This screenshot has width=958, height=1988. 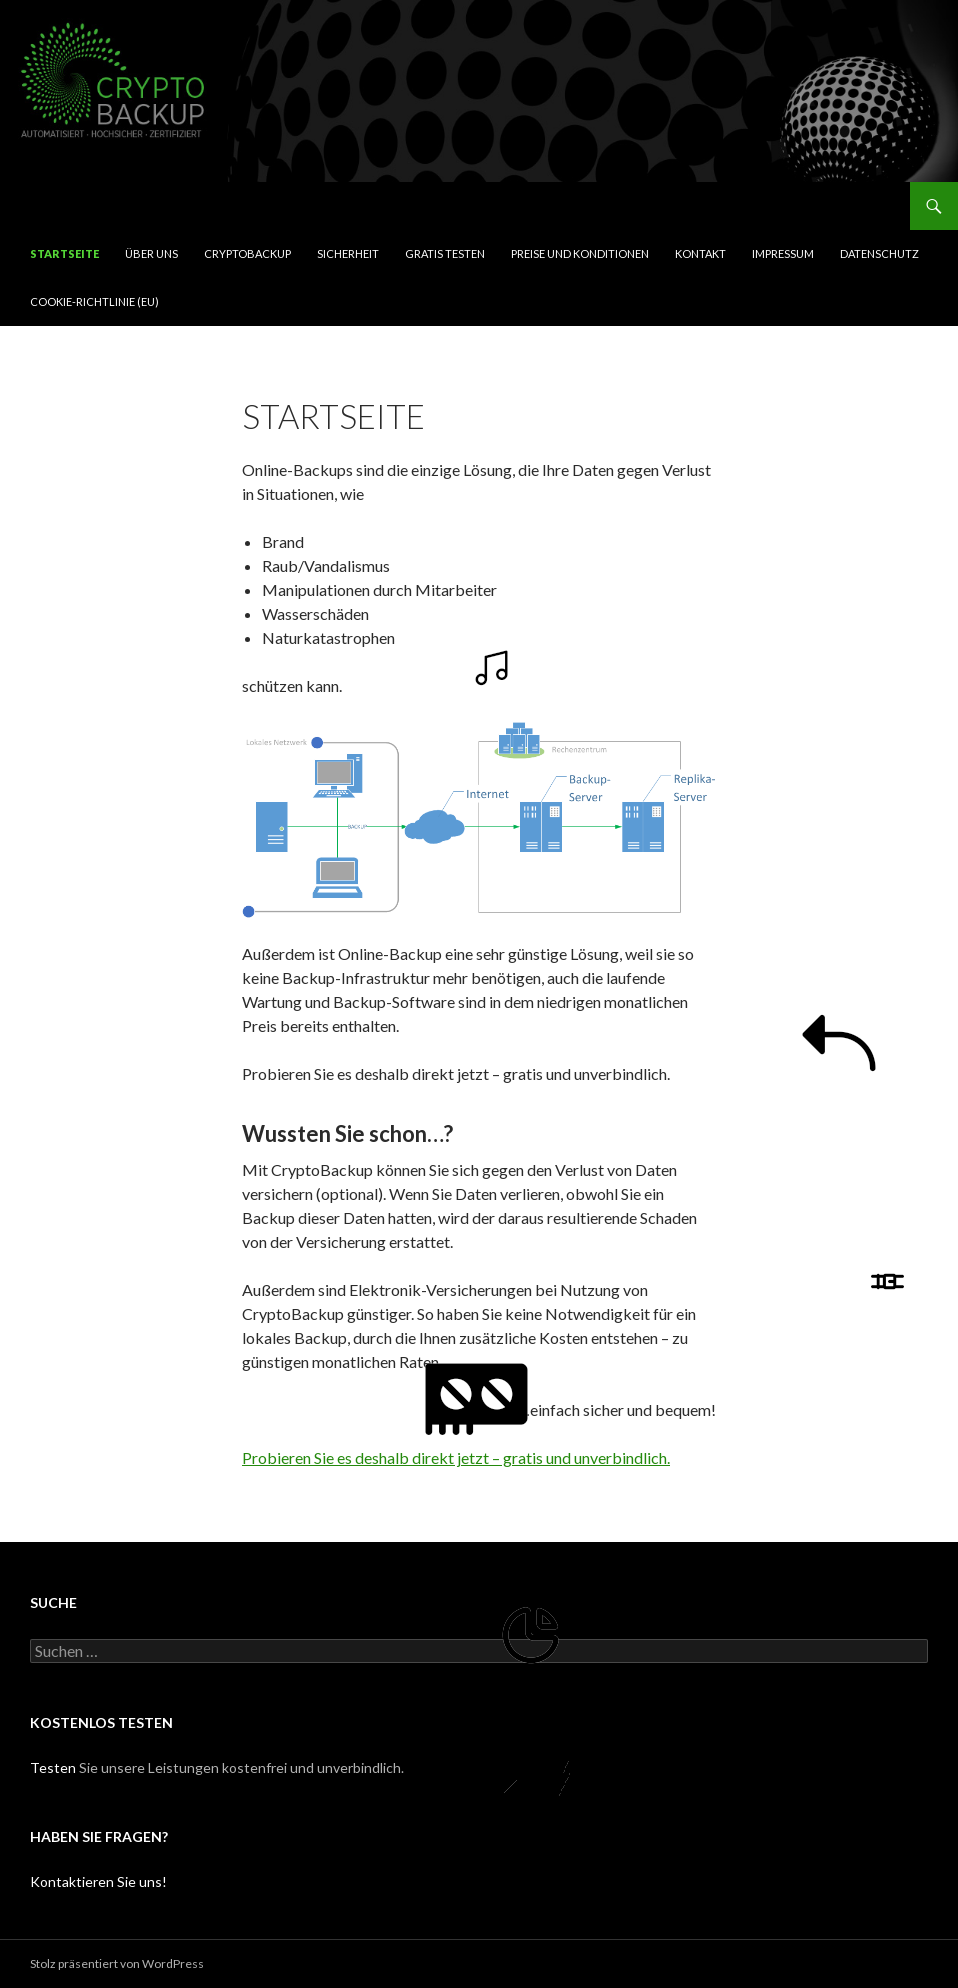 I want to click on access music or audio player, so click(x=493, y=668).